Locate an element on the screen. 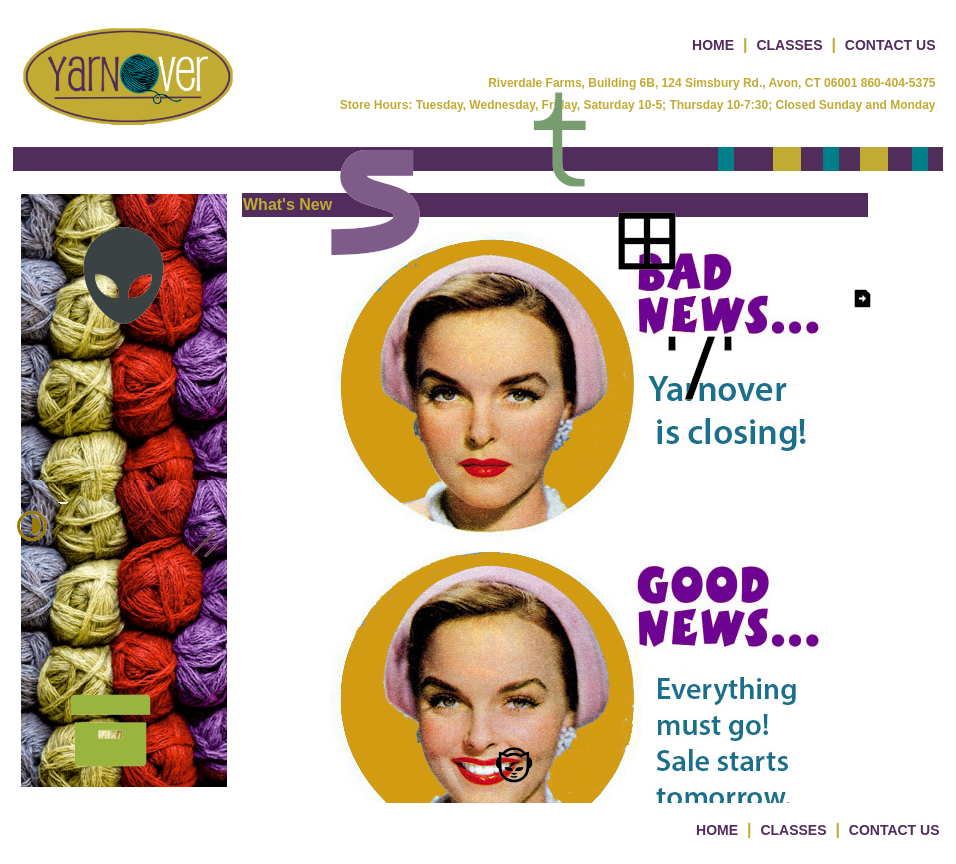 The image size is (956, 864). archive this item is located at coordinates (110, 730).